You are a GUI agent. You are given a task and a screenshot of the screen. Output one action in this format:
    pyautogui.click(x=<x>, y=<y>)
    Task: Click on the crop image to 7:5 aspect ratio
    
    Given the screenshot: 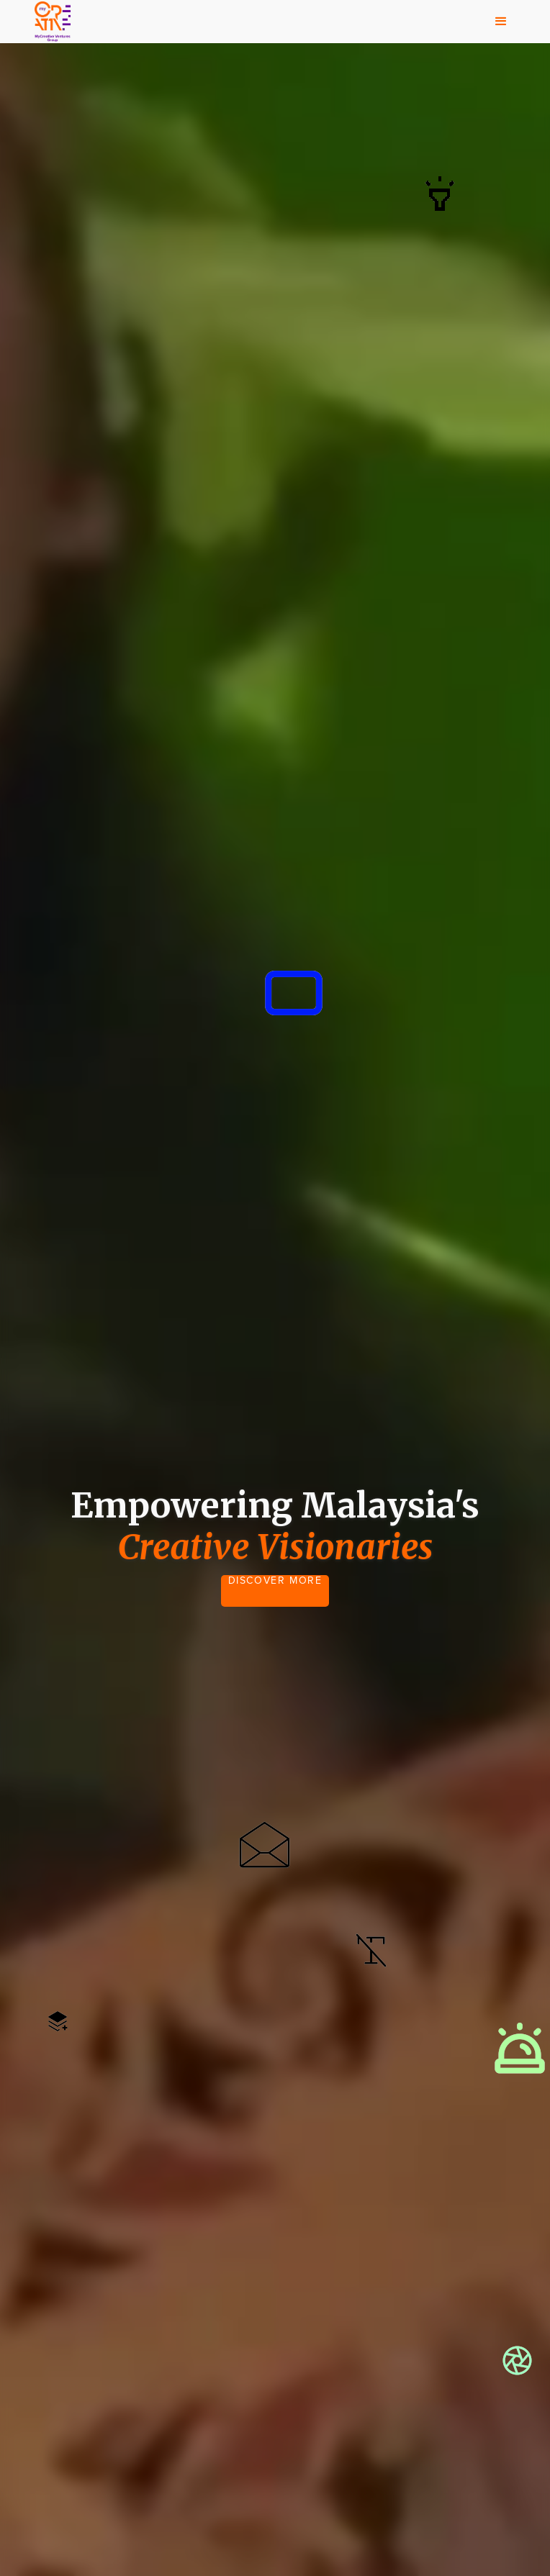 What is the action you would take?
    pyautogui.click(x=294, y=993)
    